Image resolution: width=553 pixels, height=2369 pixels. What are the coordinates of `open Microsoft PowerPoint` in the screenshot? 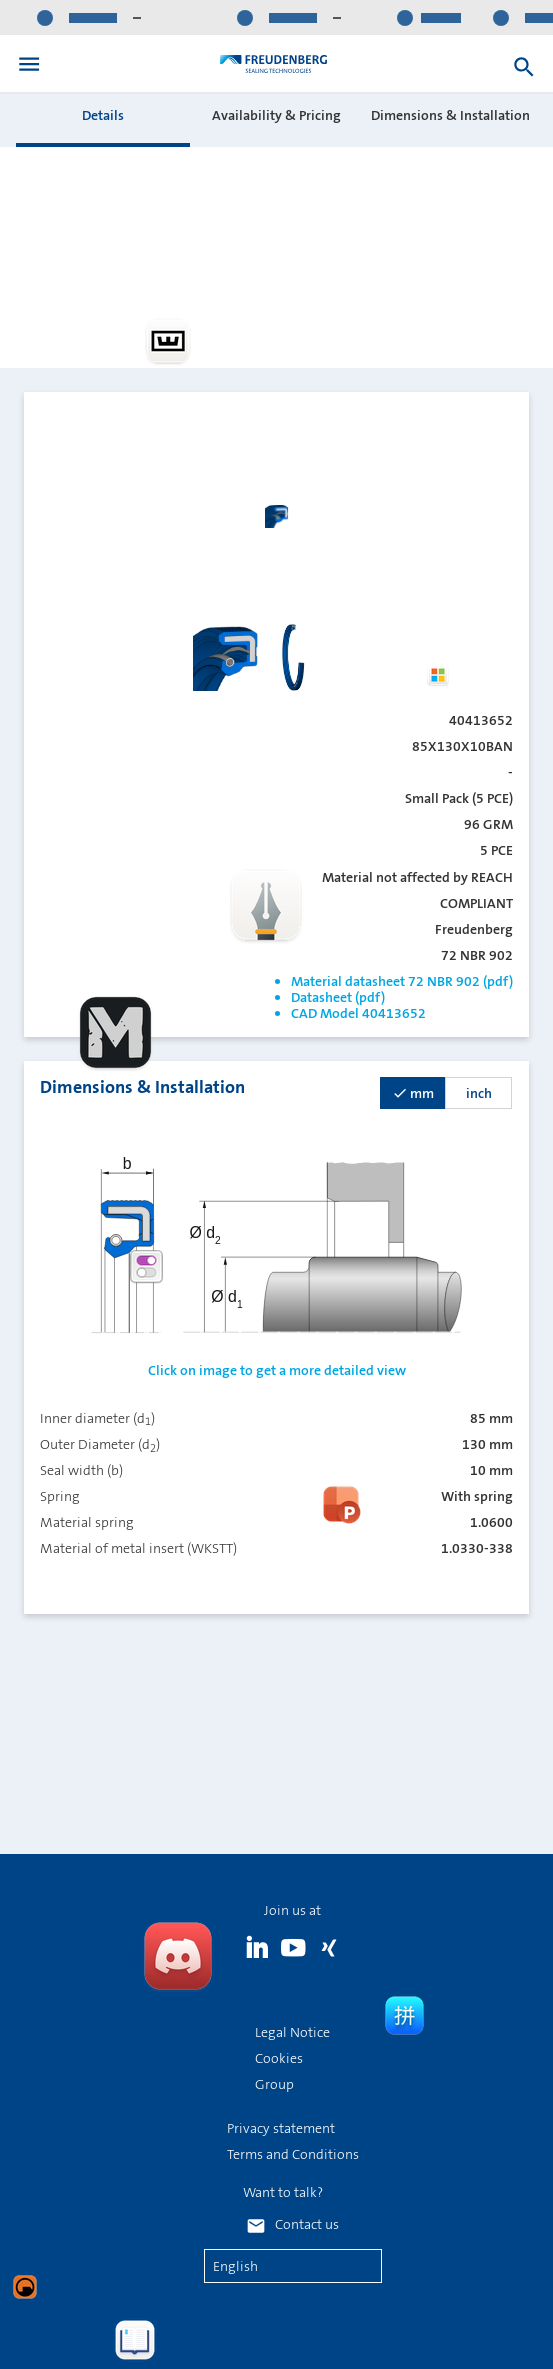 It's located at (341, 1504).